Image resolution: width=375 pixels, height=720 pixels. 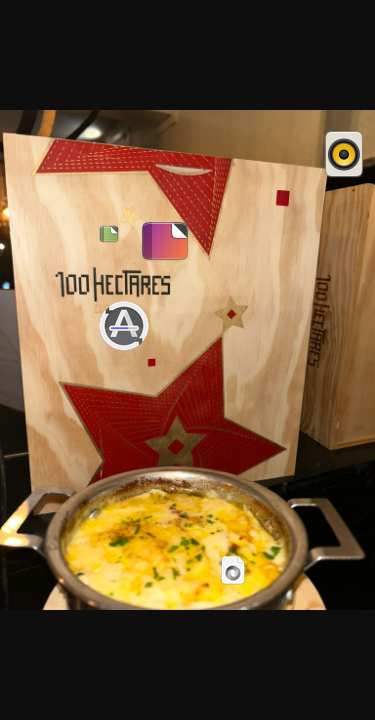 I want to click on json file type indicator, so click(x=233, y=570).